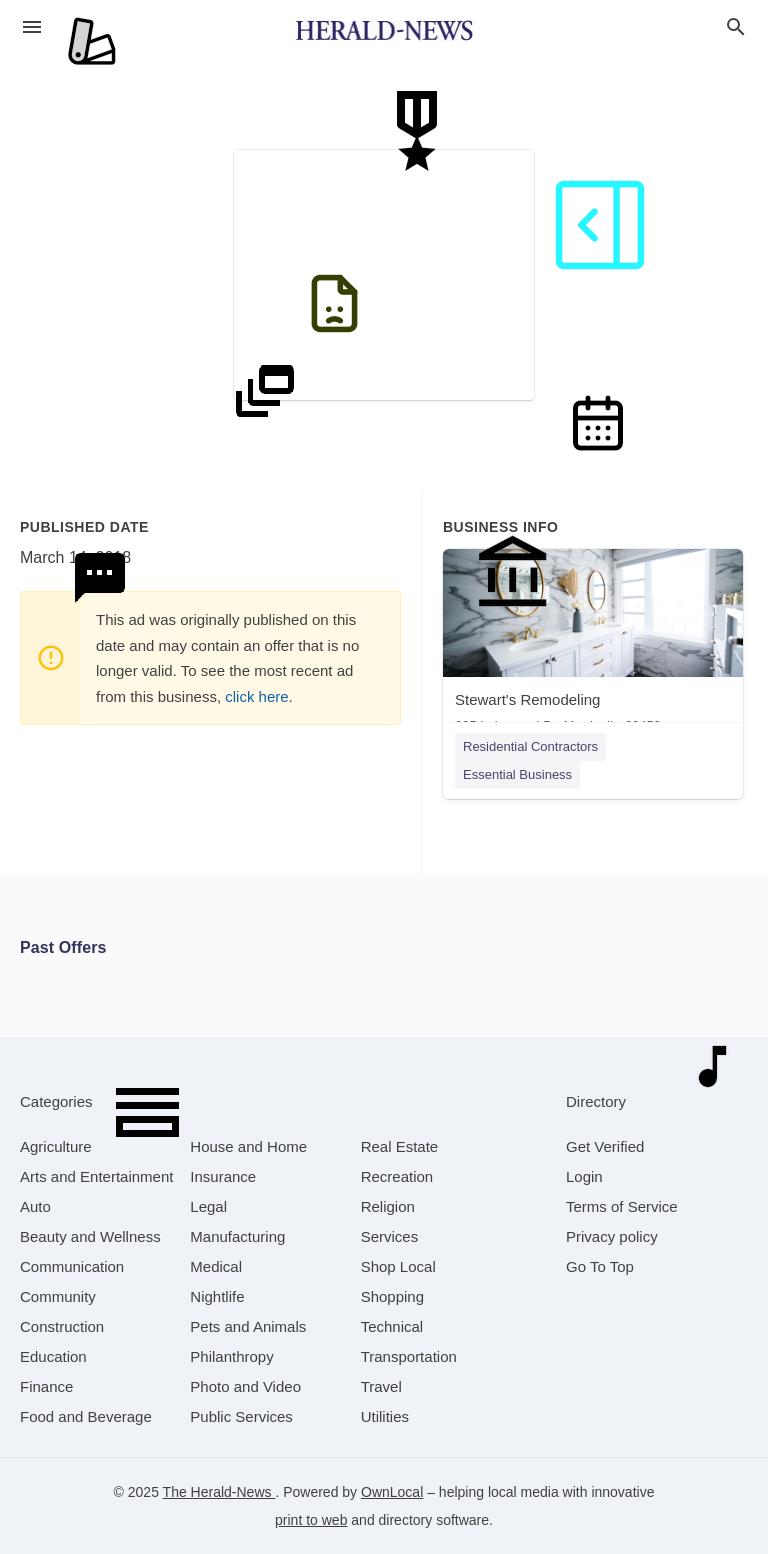 The width and height of the screenshot is (768, 1554). Describe the element at coordinates (265, 391) in the screenshot. I see `view dynamic or stacked content feed` at that location.